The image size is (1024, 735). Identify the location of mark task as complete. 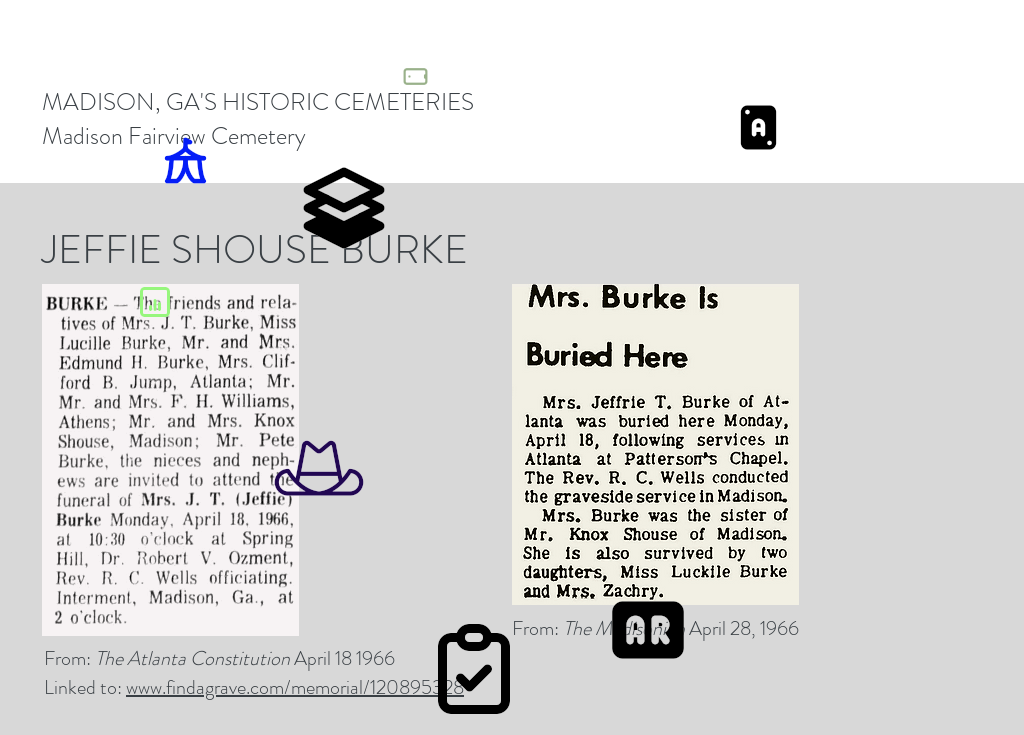
(474, 669).